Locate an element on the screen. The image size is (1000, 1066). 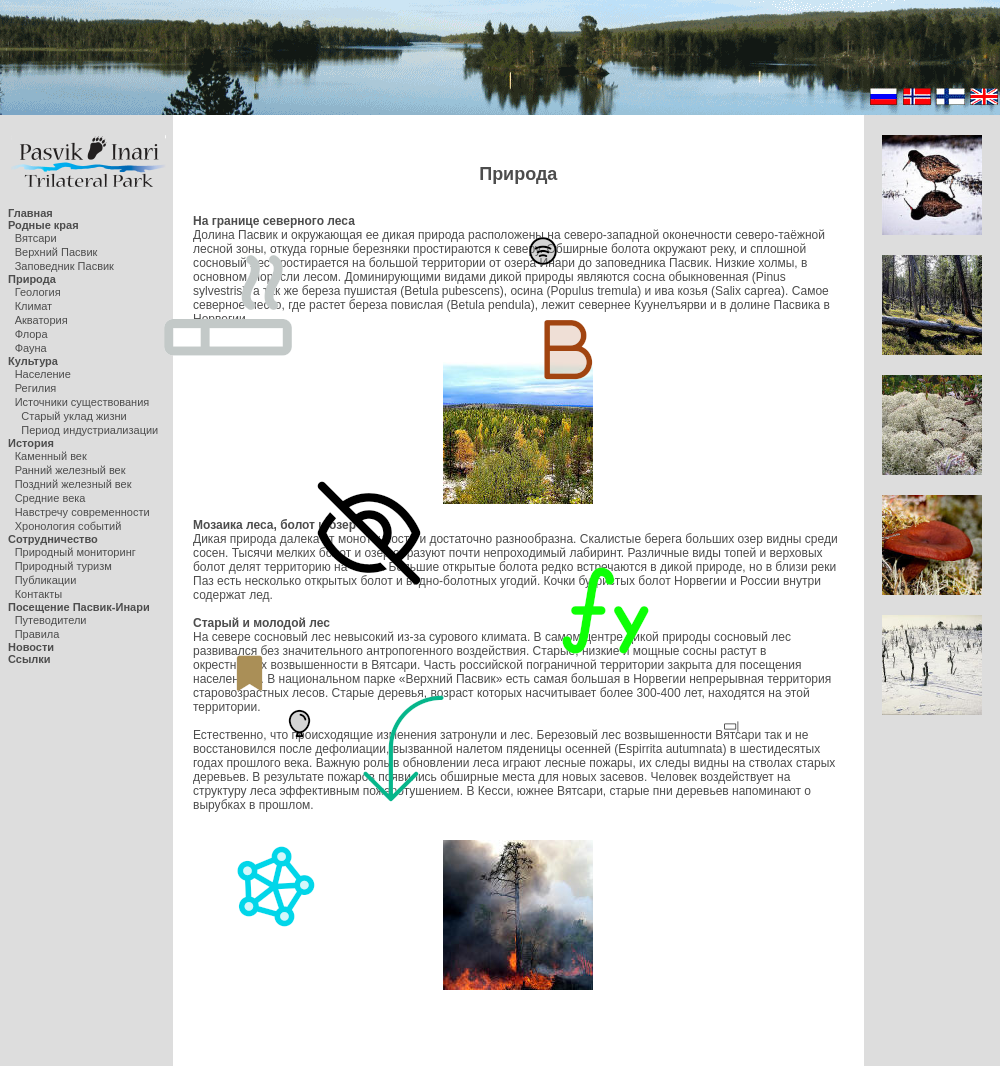
connect to the fediverse network is located at coordinates (274, 886).